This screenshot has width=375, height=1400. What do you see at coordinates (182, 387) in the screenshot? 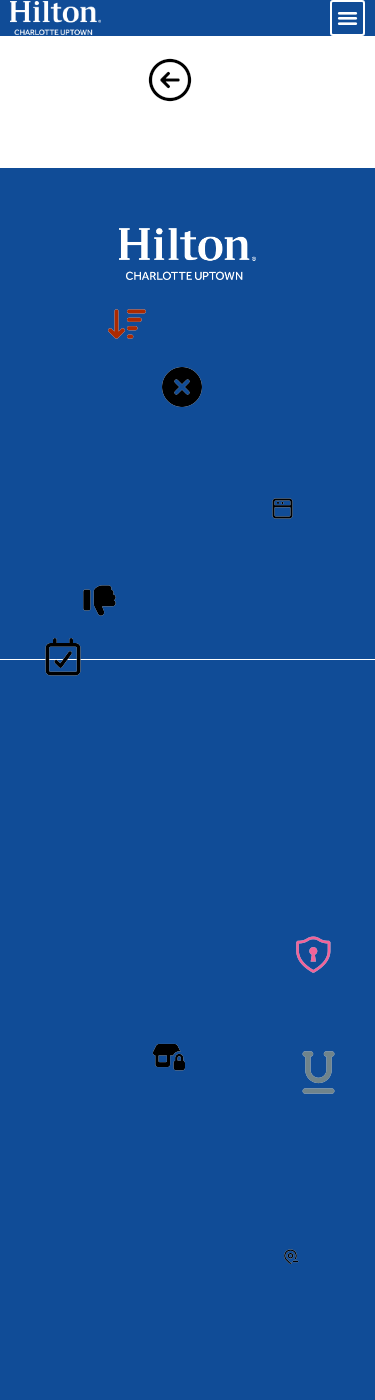
I see `close or dismiss a dialog` at bounding box center [182, 387].